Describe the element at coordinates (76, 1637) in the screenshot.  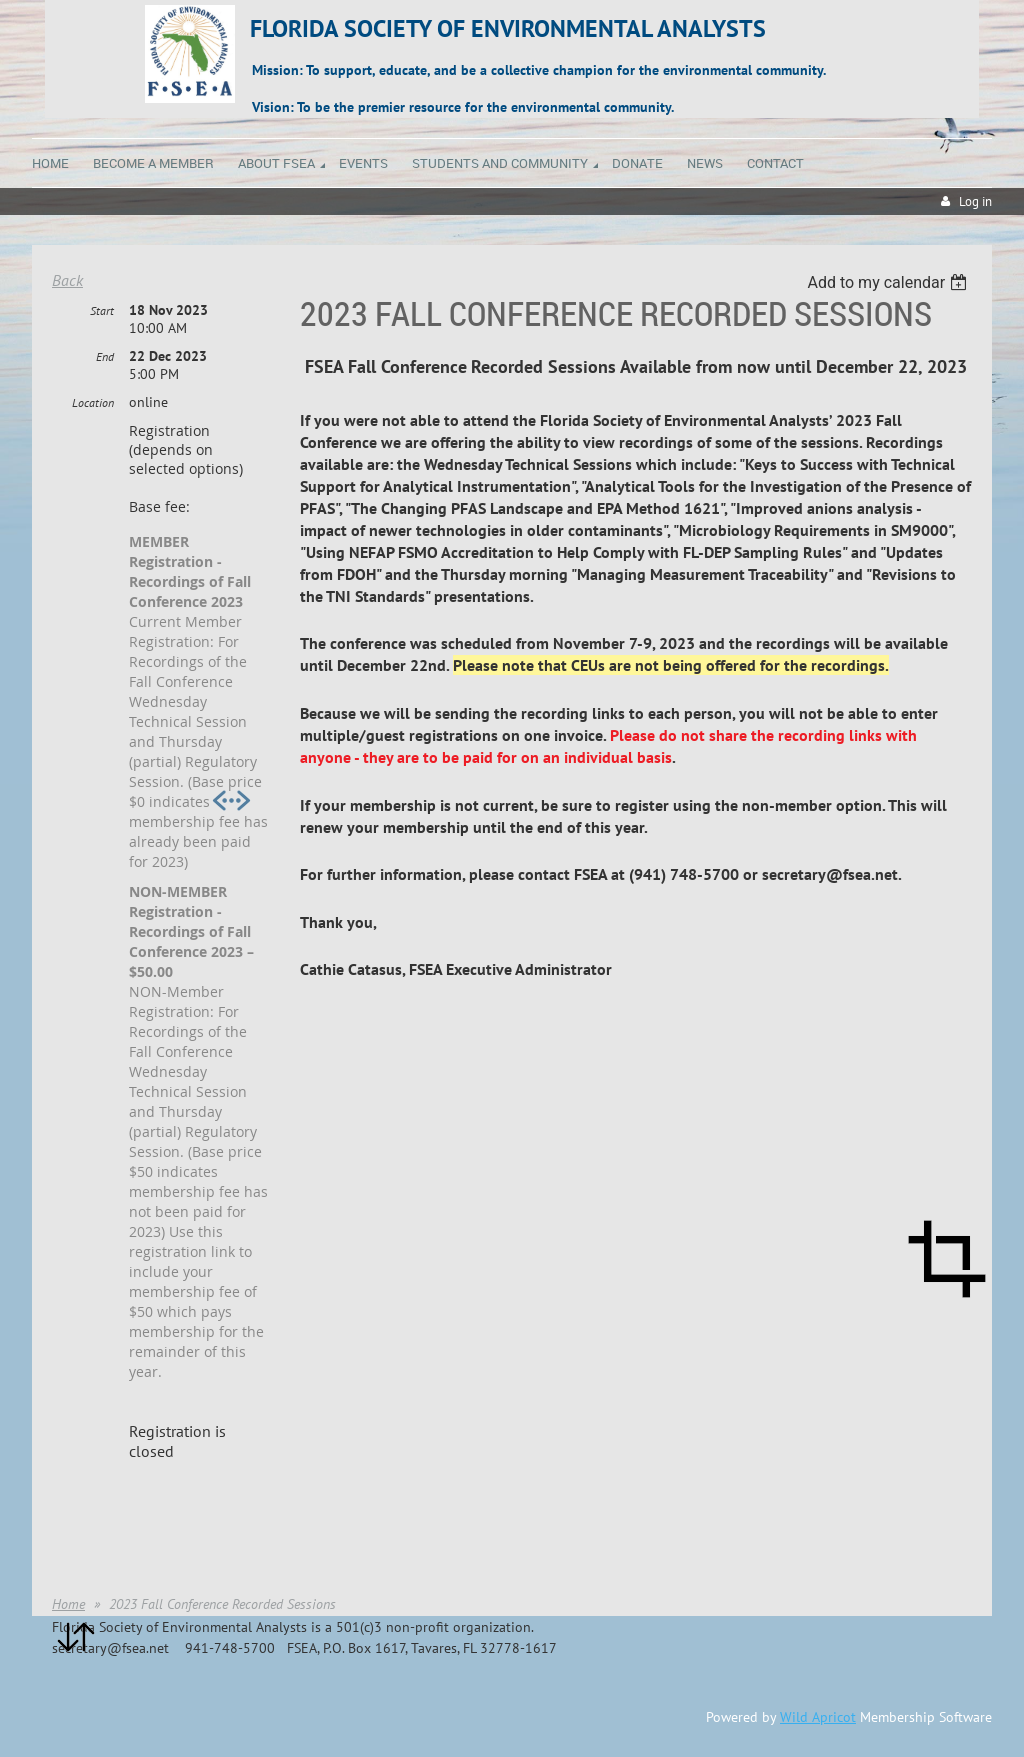
I see `swap or reorder items vertically` at that location.